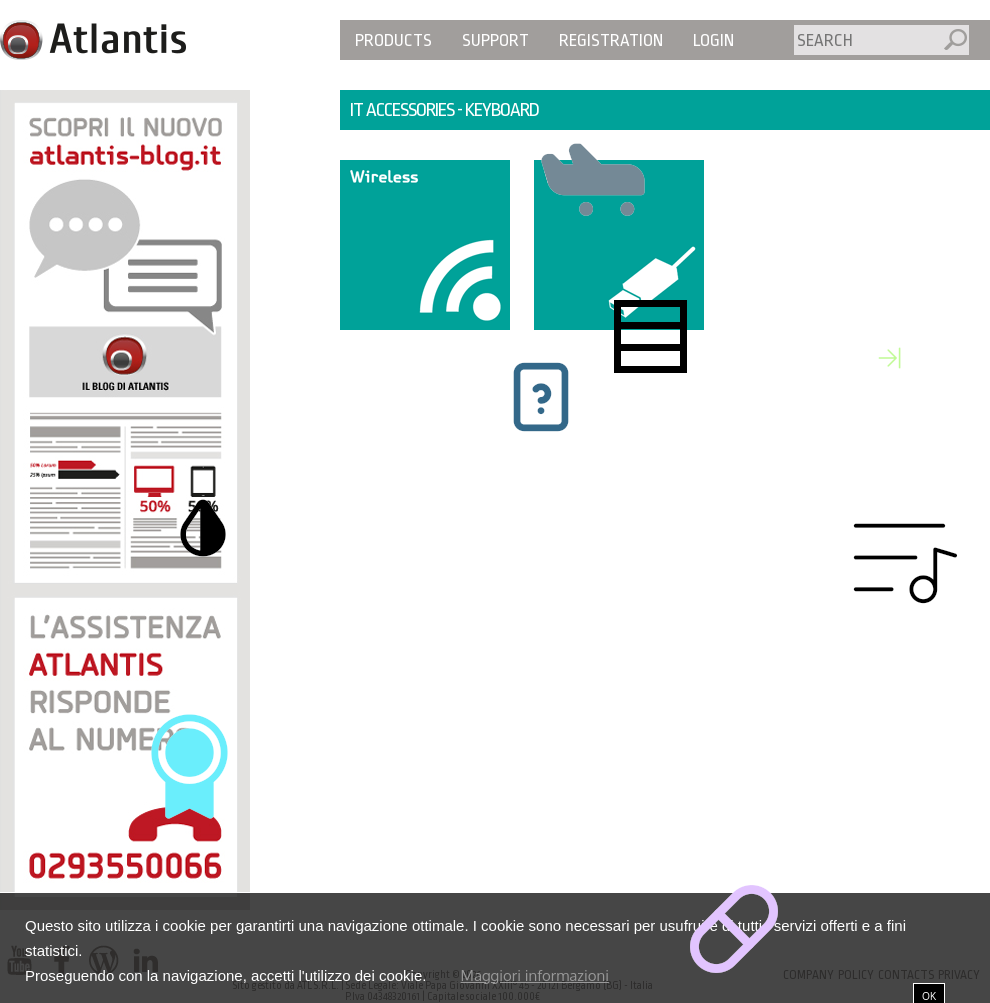  What do you see at coordinates (541, 397) in the screenshot?
I see `unknown or unrecognized device detected` at bounding box center [541, 397].